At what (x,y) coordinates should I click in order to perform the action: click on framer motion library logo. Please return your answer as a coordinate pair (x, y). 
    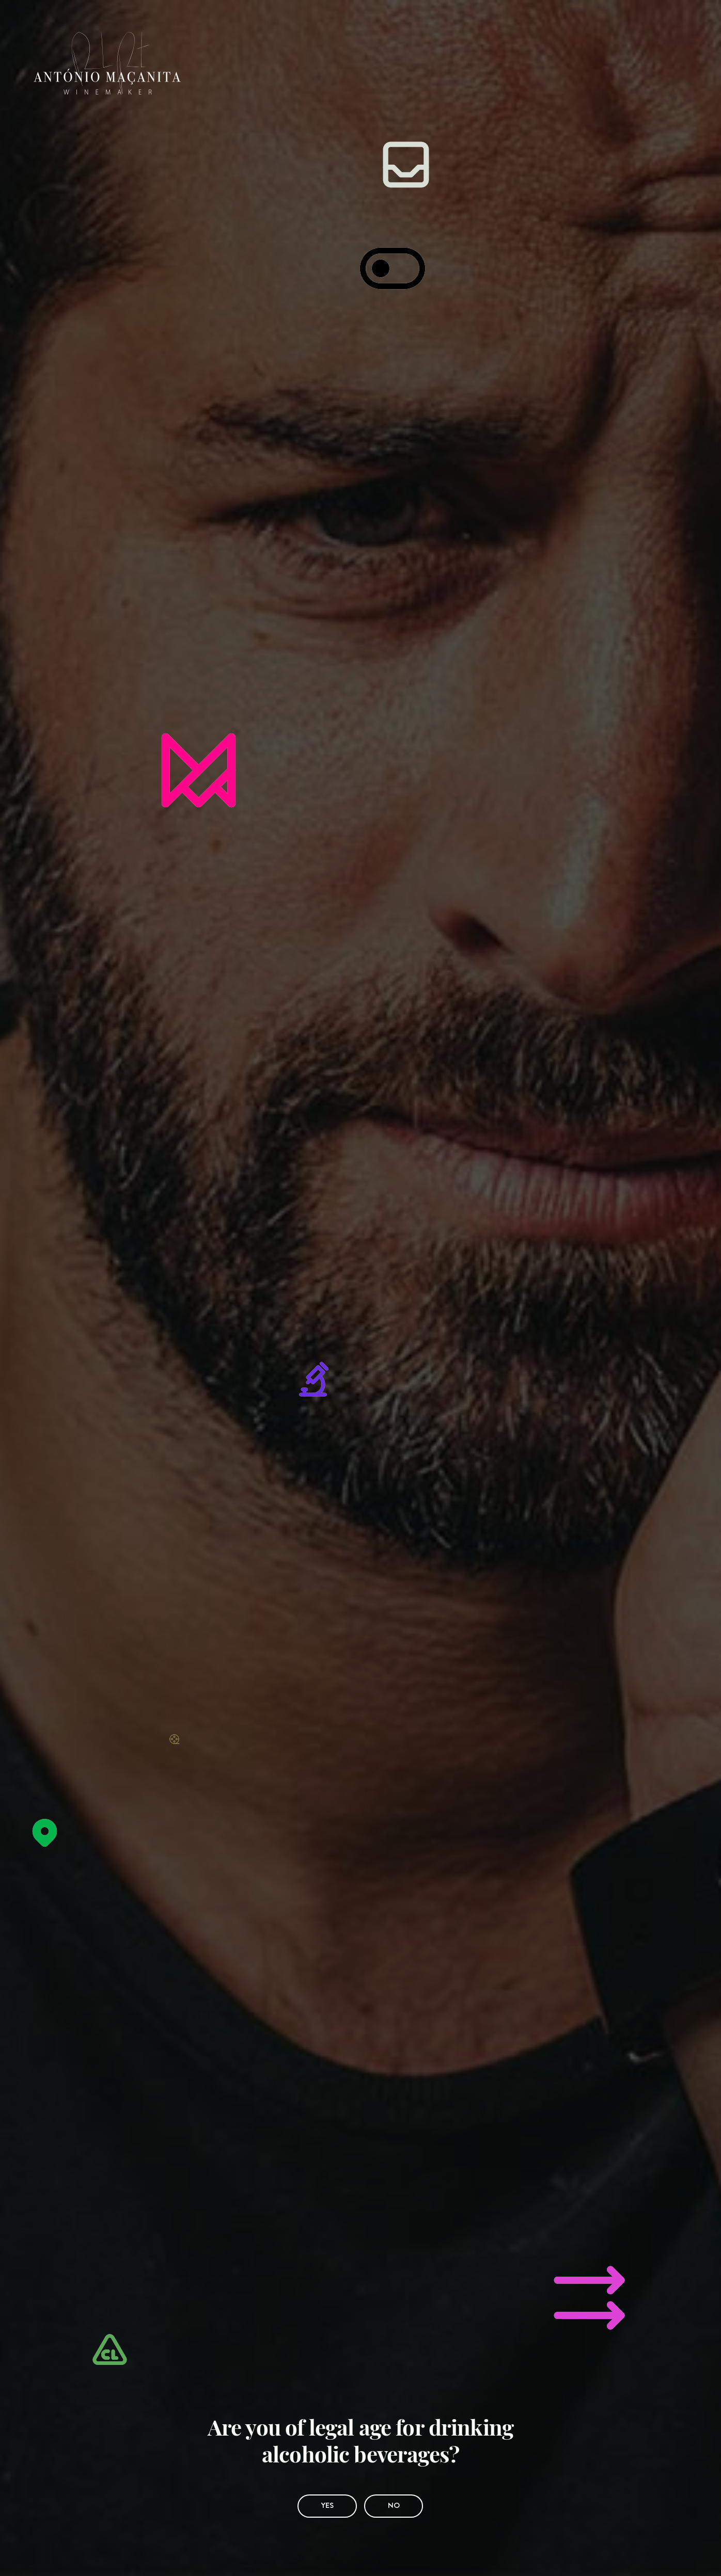
    Looking at the image, I should click on (198, 770).